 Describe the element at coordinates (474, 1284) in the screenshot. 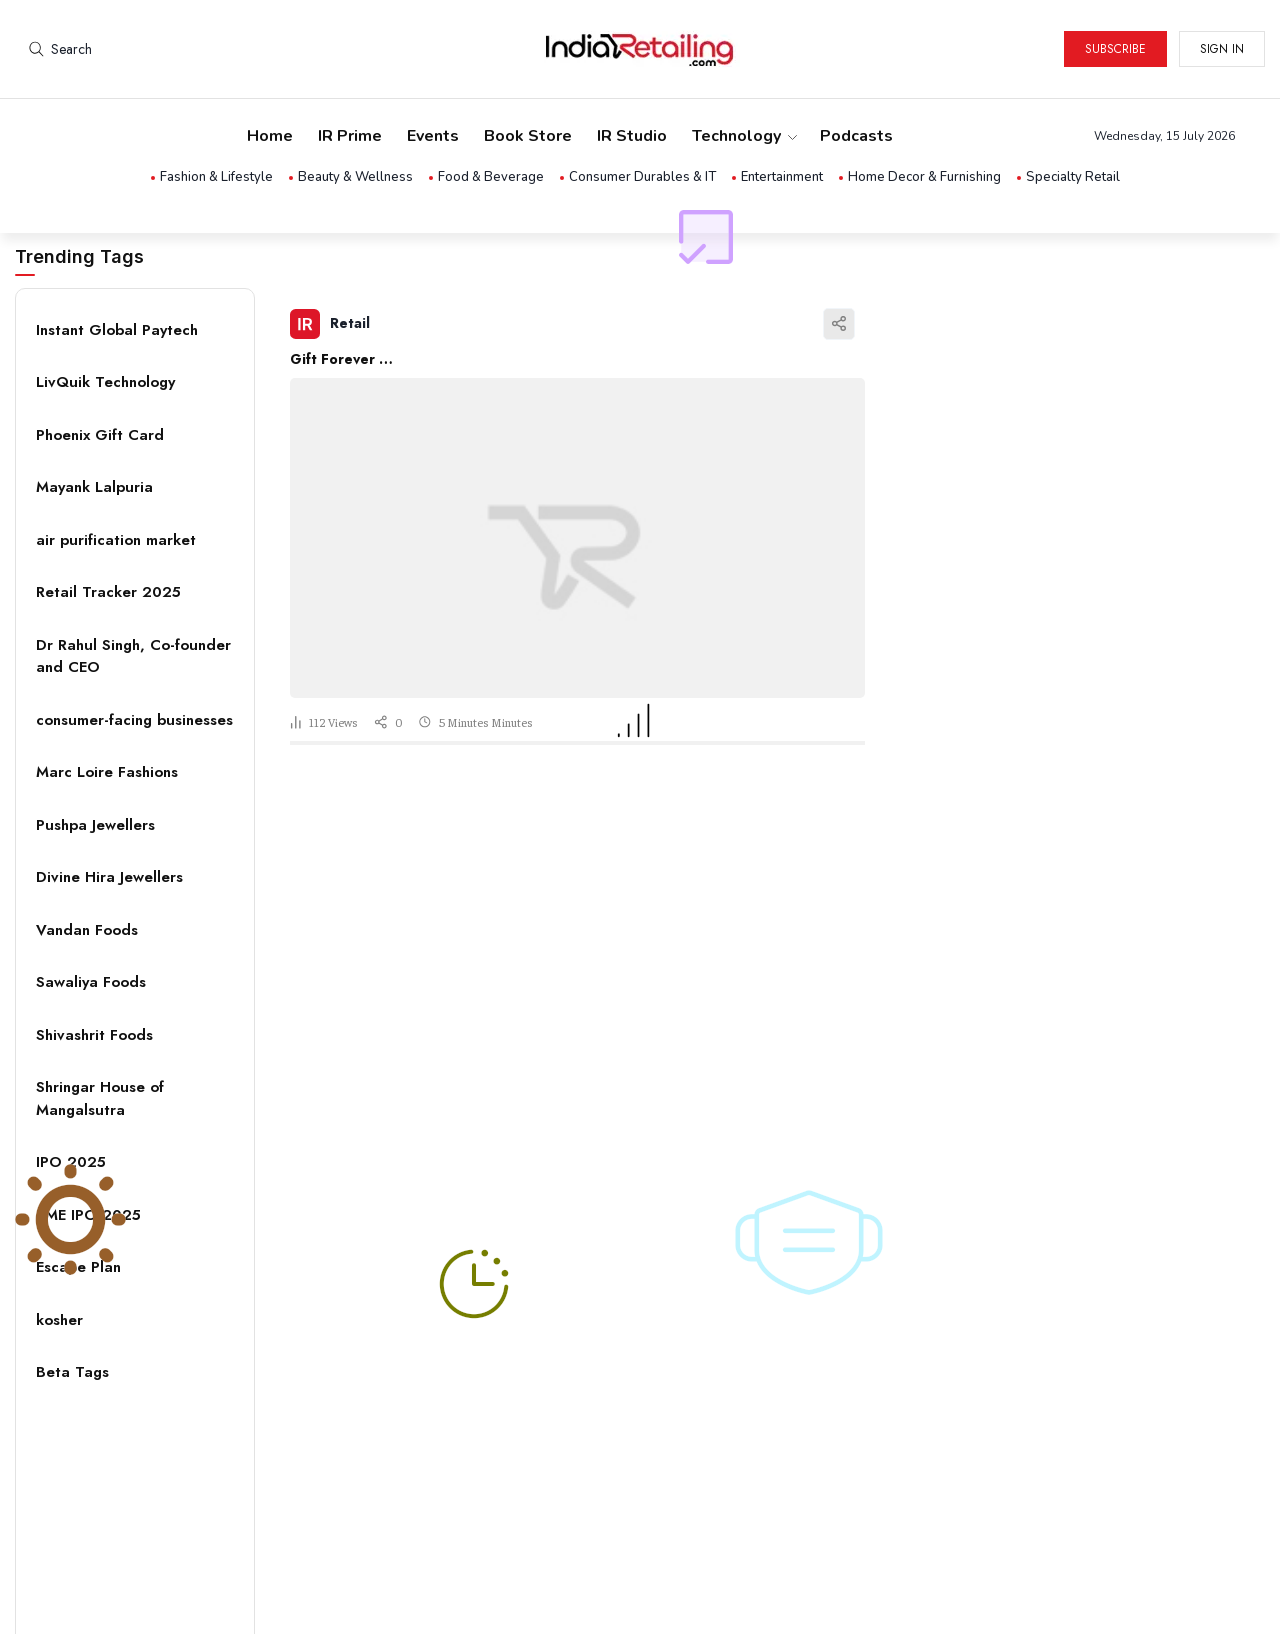

I see `view countdown timer` at that location.